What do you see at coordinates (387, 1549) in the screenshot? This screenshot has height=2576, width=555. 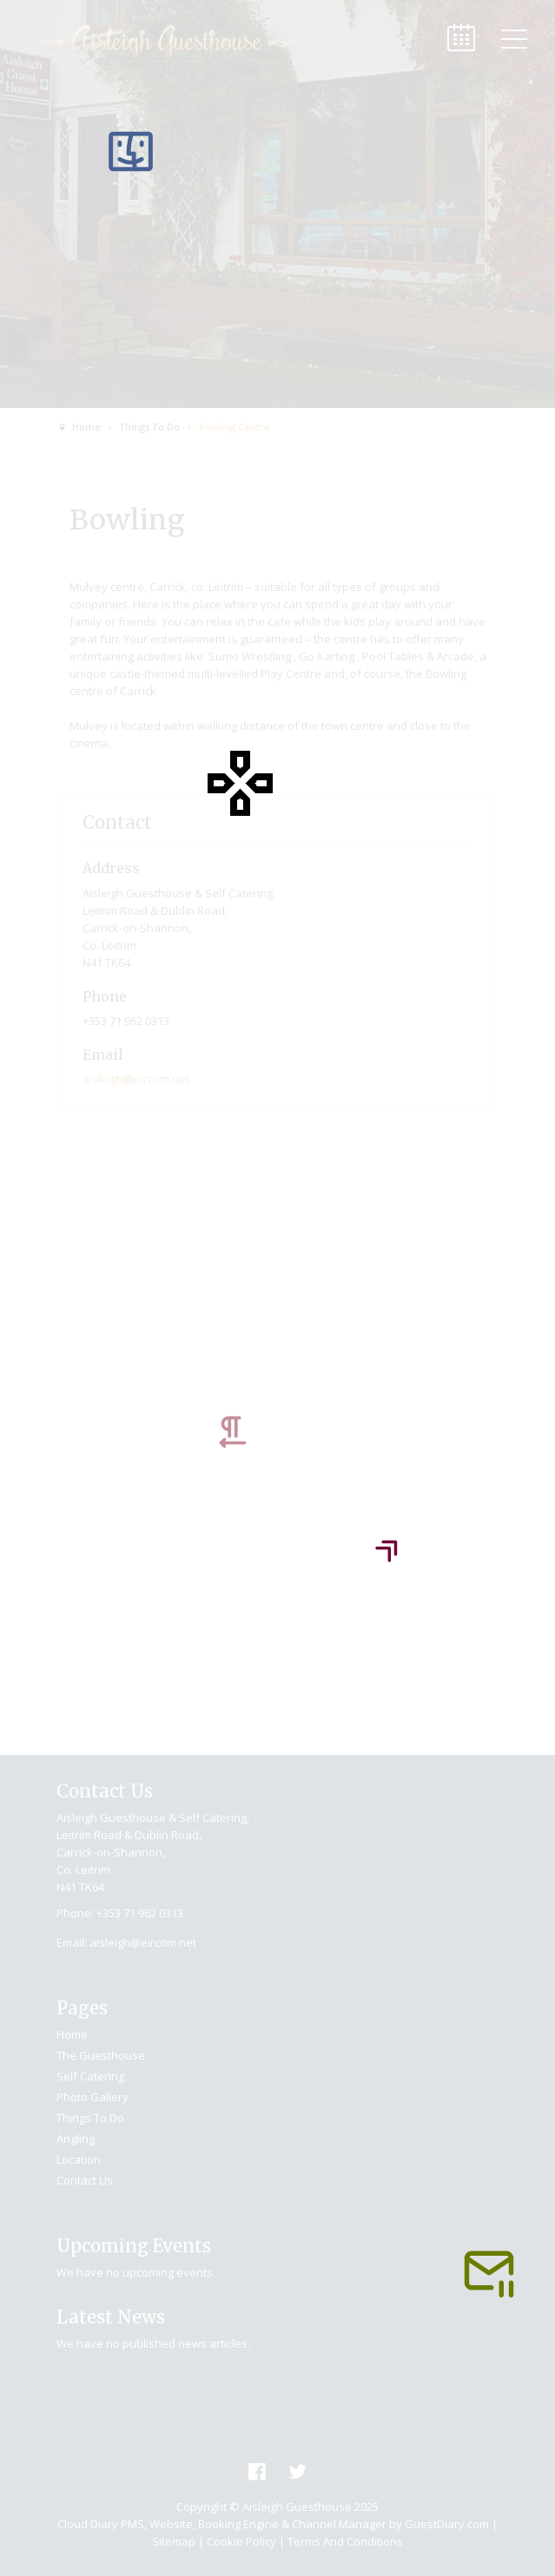 I see `expand content to full screen` at bounding box center [387, 1549].